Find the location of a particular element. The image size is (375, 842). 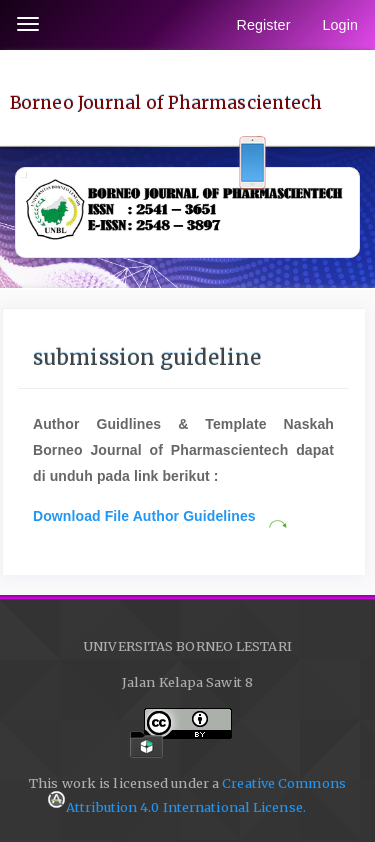

iPod Touch device connected is located at coordinates (252, 163).